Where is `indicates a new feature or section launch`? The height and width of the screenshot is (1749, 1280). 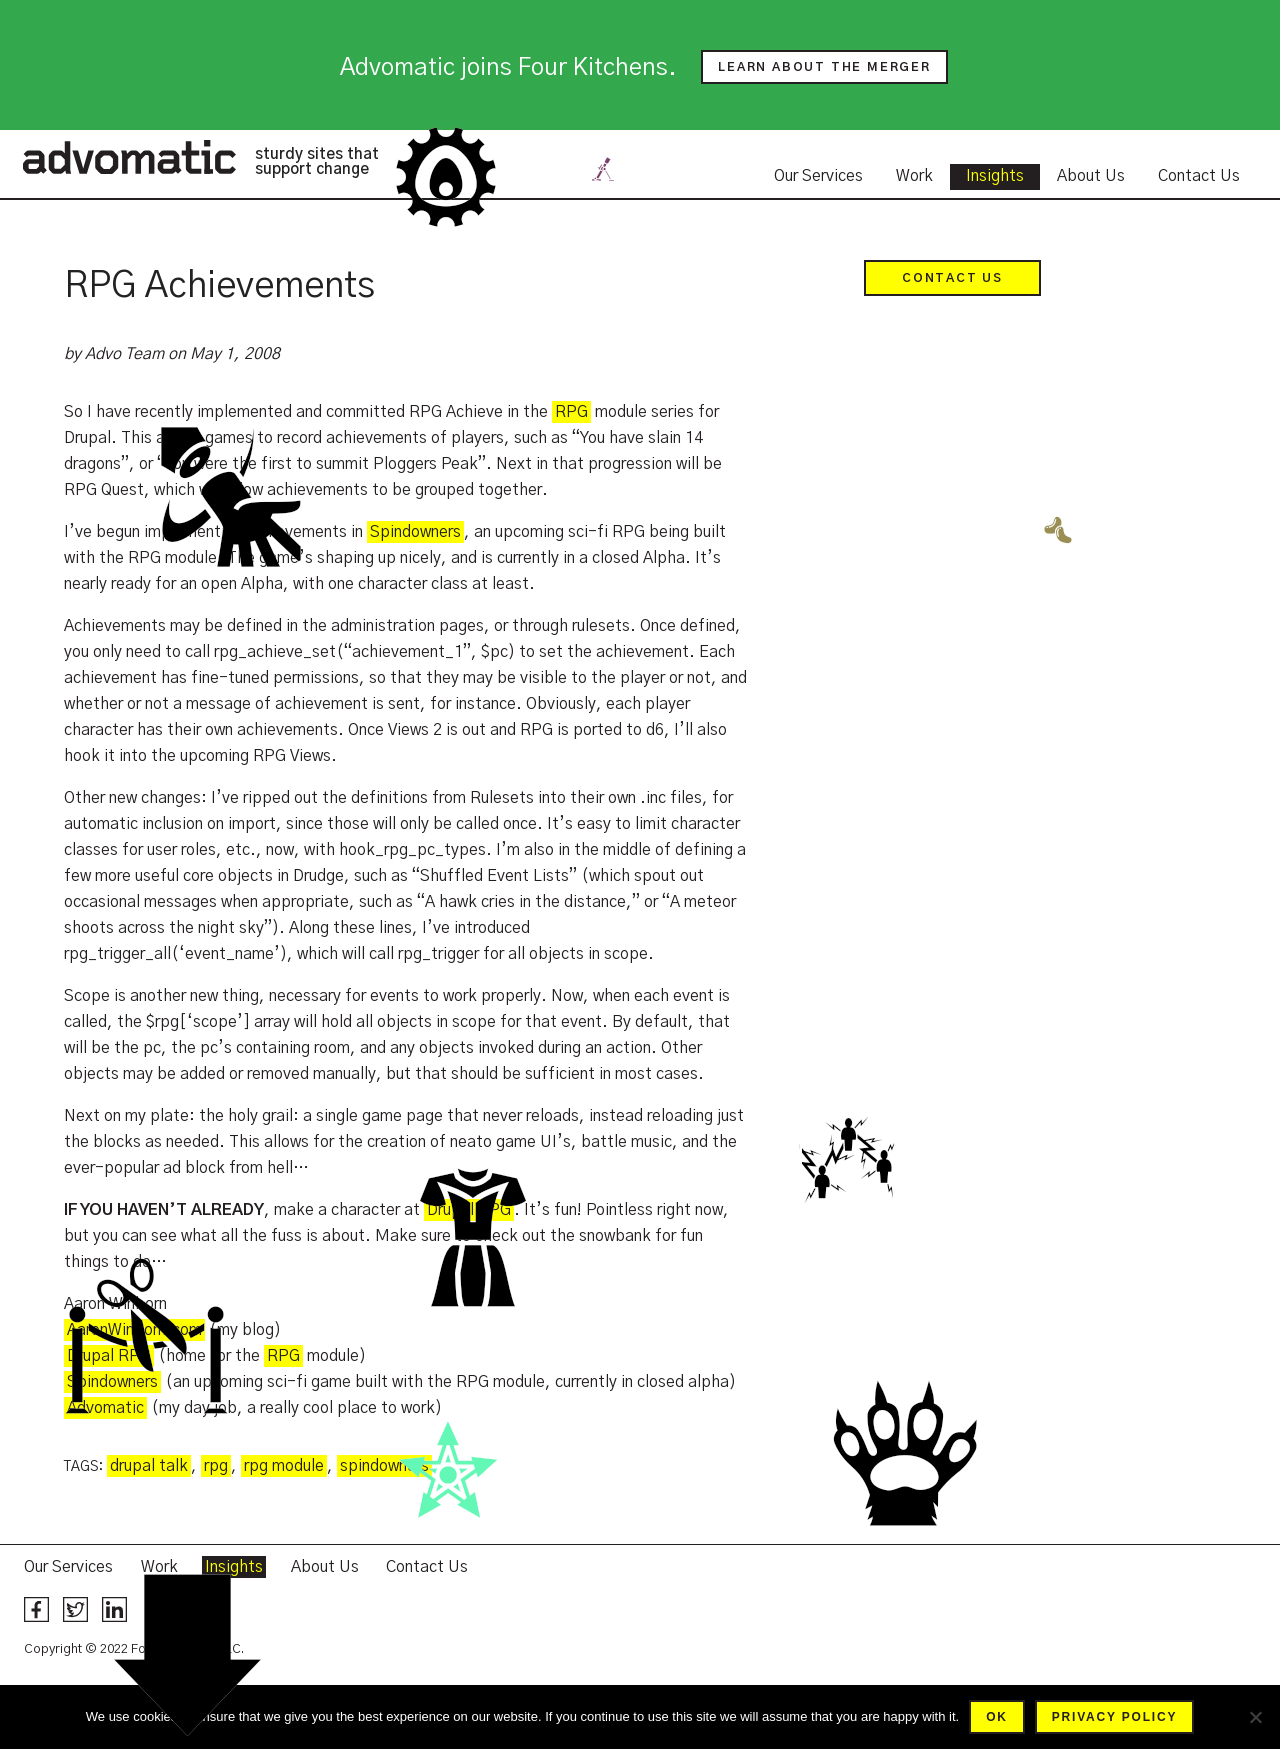 indicates a new feature or section launch is located at coordinates (146, 1333).